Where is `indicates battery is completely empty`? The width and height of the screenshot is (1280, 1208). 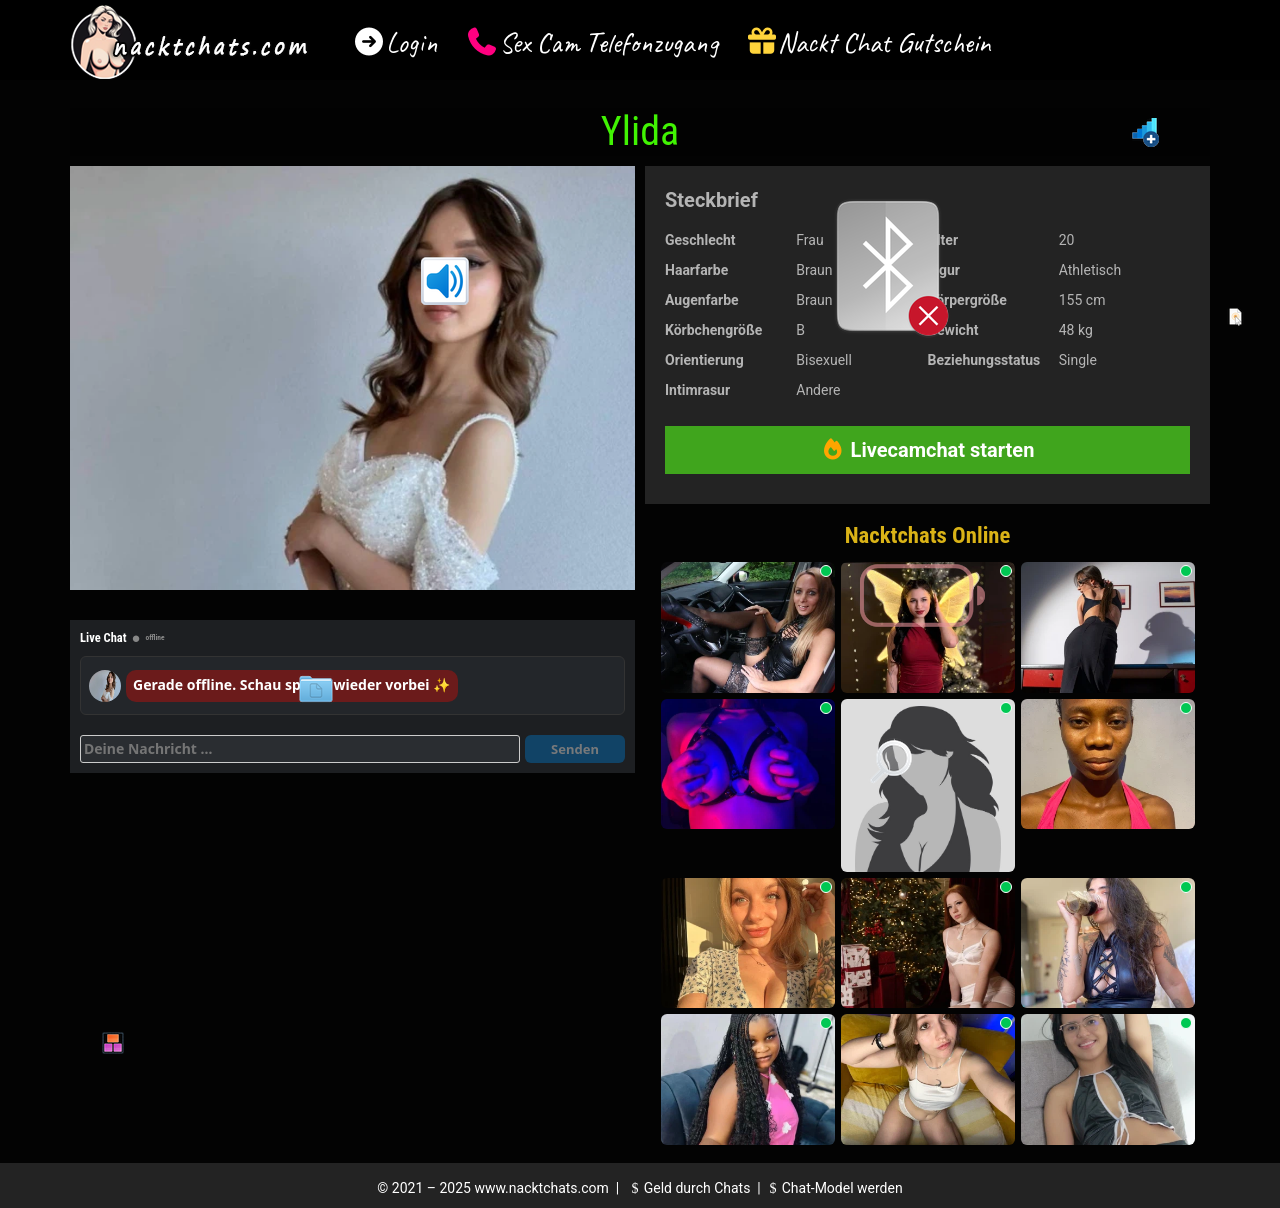
indicates battery is completely empty is located at coordinates (922, 595).